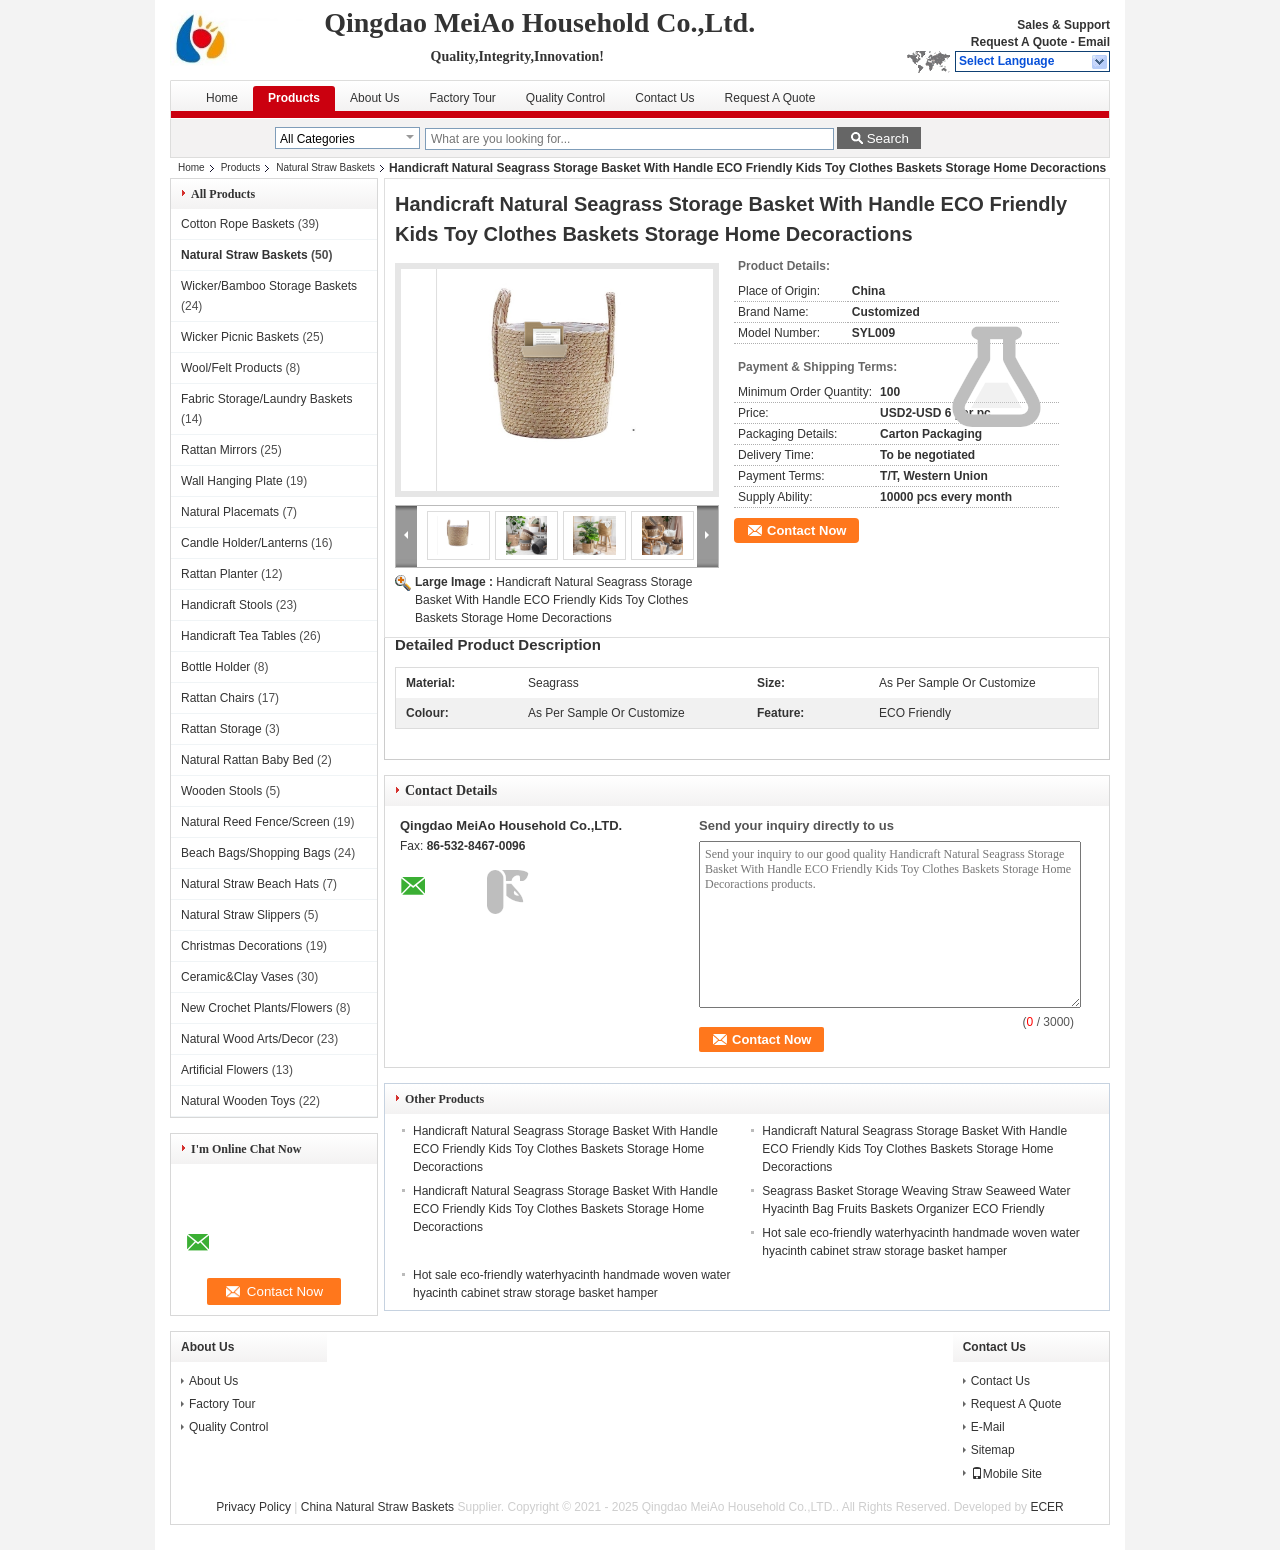 The image size is (1280, 1550). What do you see at coordinates (996, 376) in the screenshot?
I see `open science or laboratory applications` at bounding box center [996, 376].